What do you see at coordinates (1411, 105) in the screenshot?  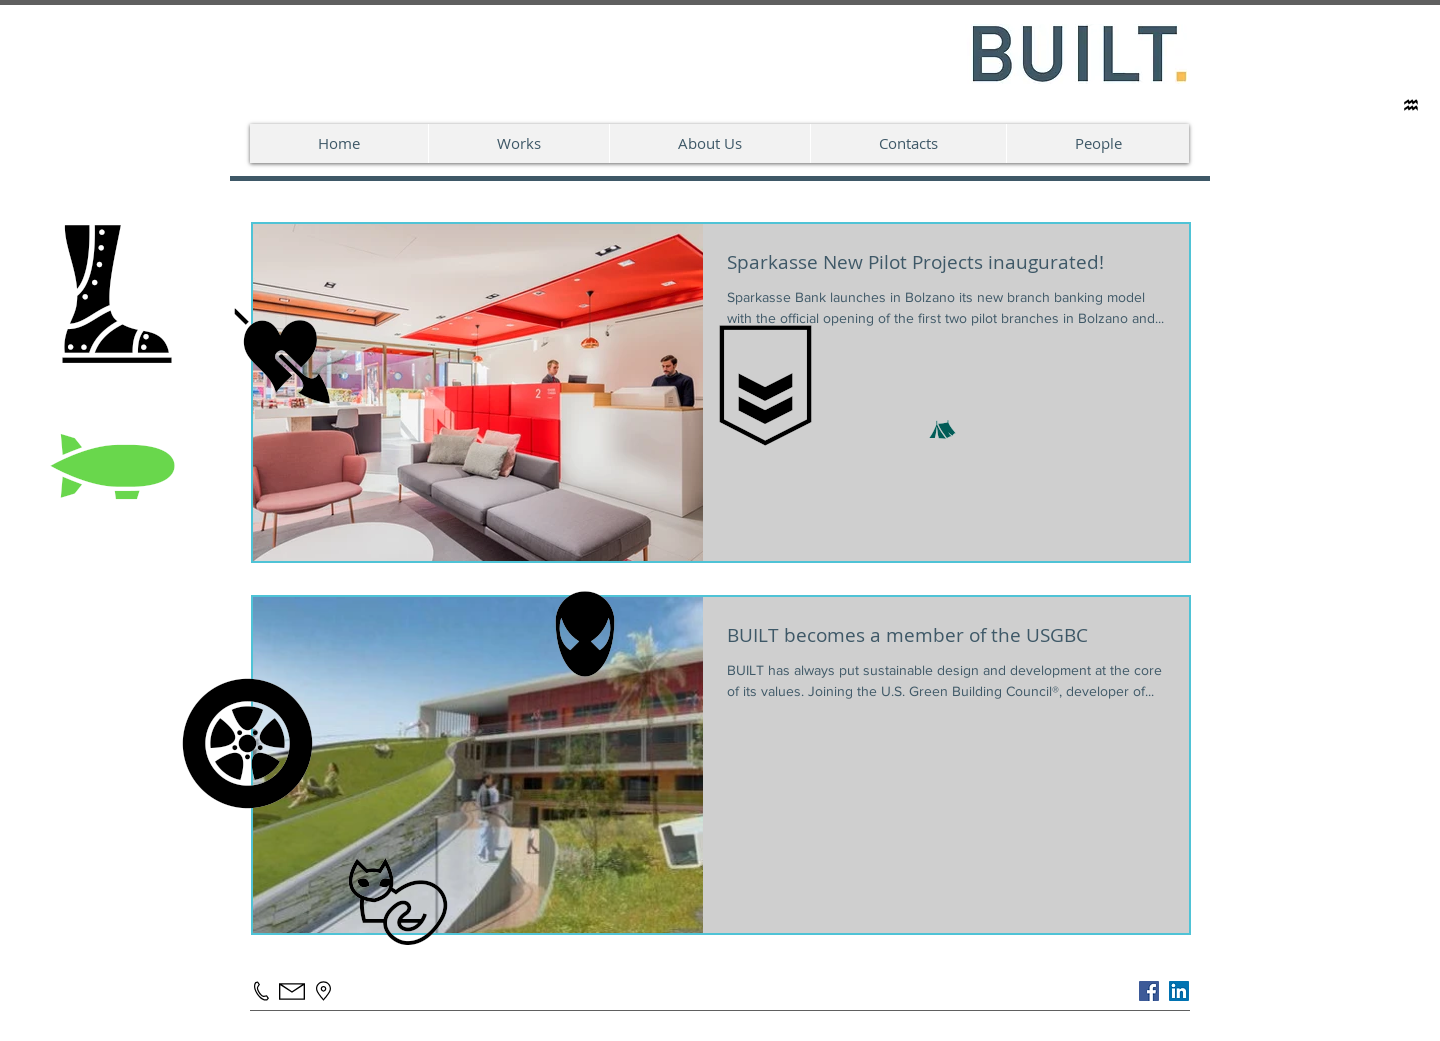 I see `aquarius zodiac sign indicator` at bounding box center [1411, 105].